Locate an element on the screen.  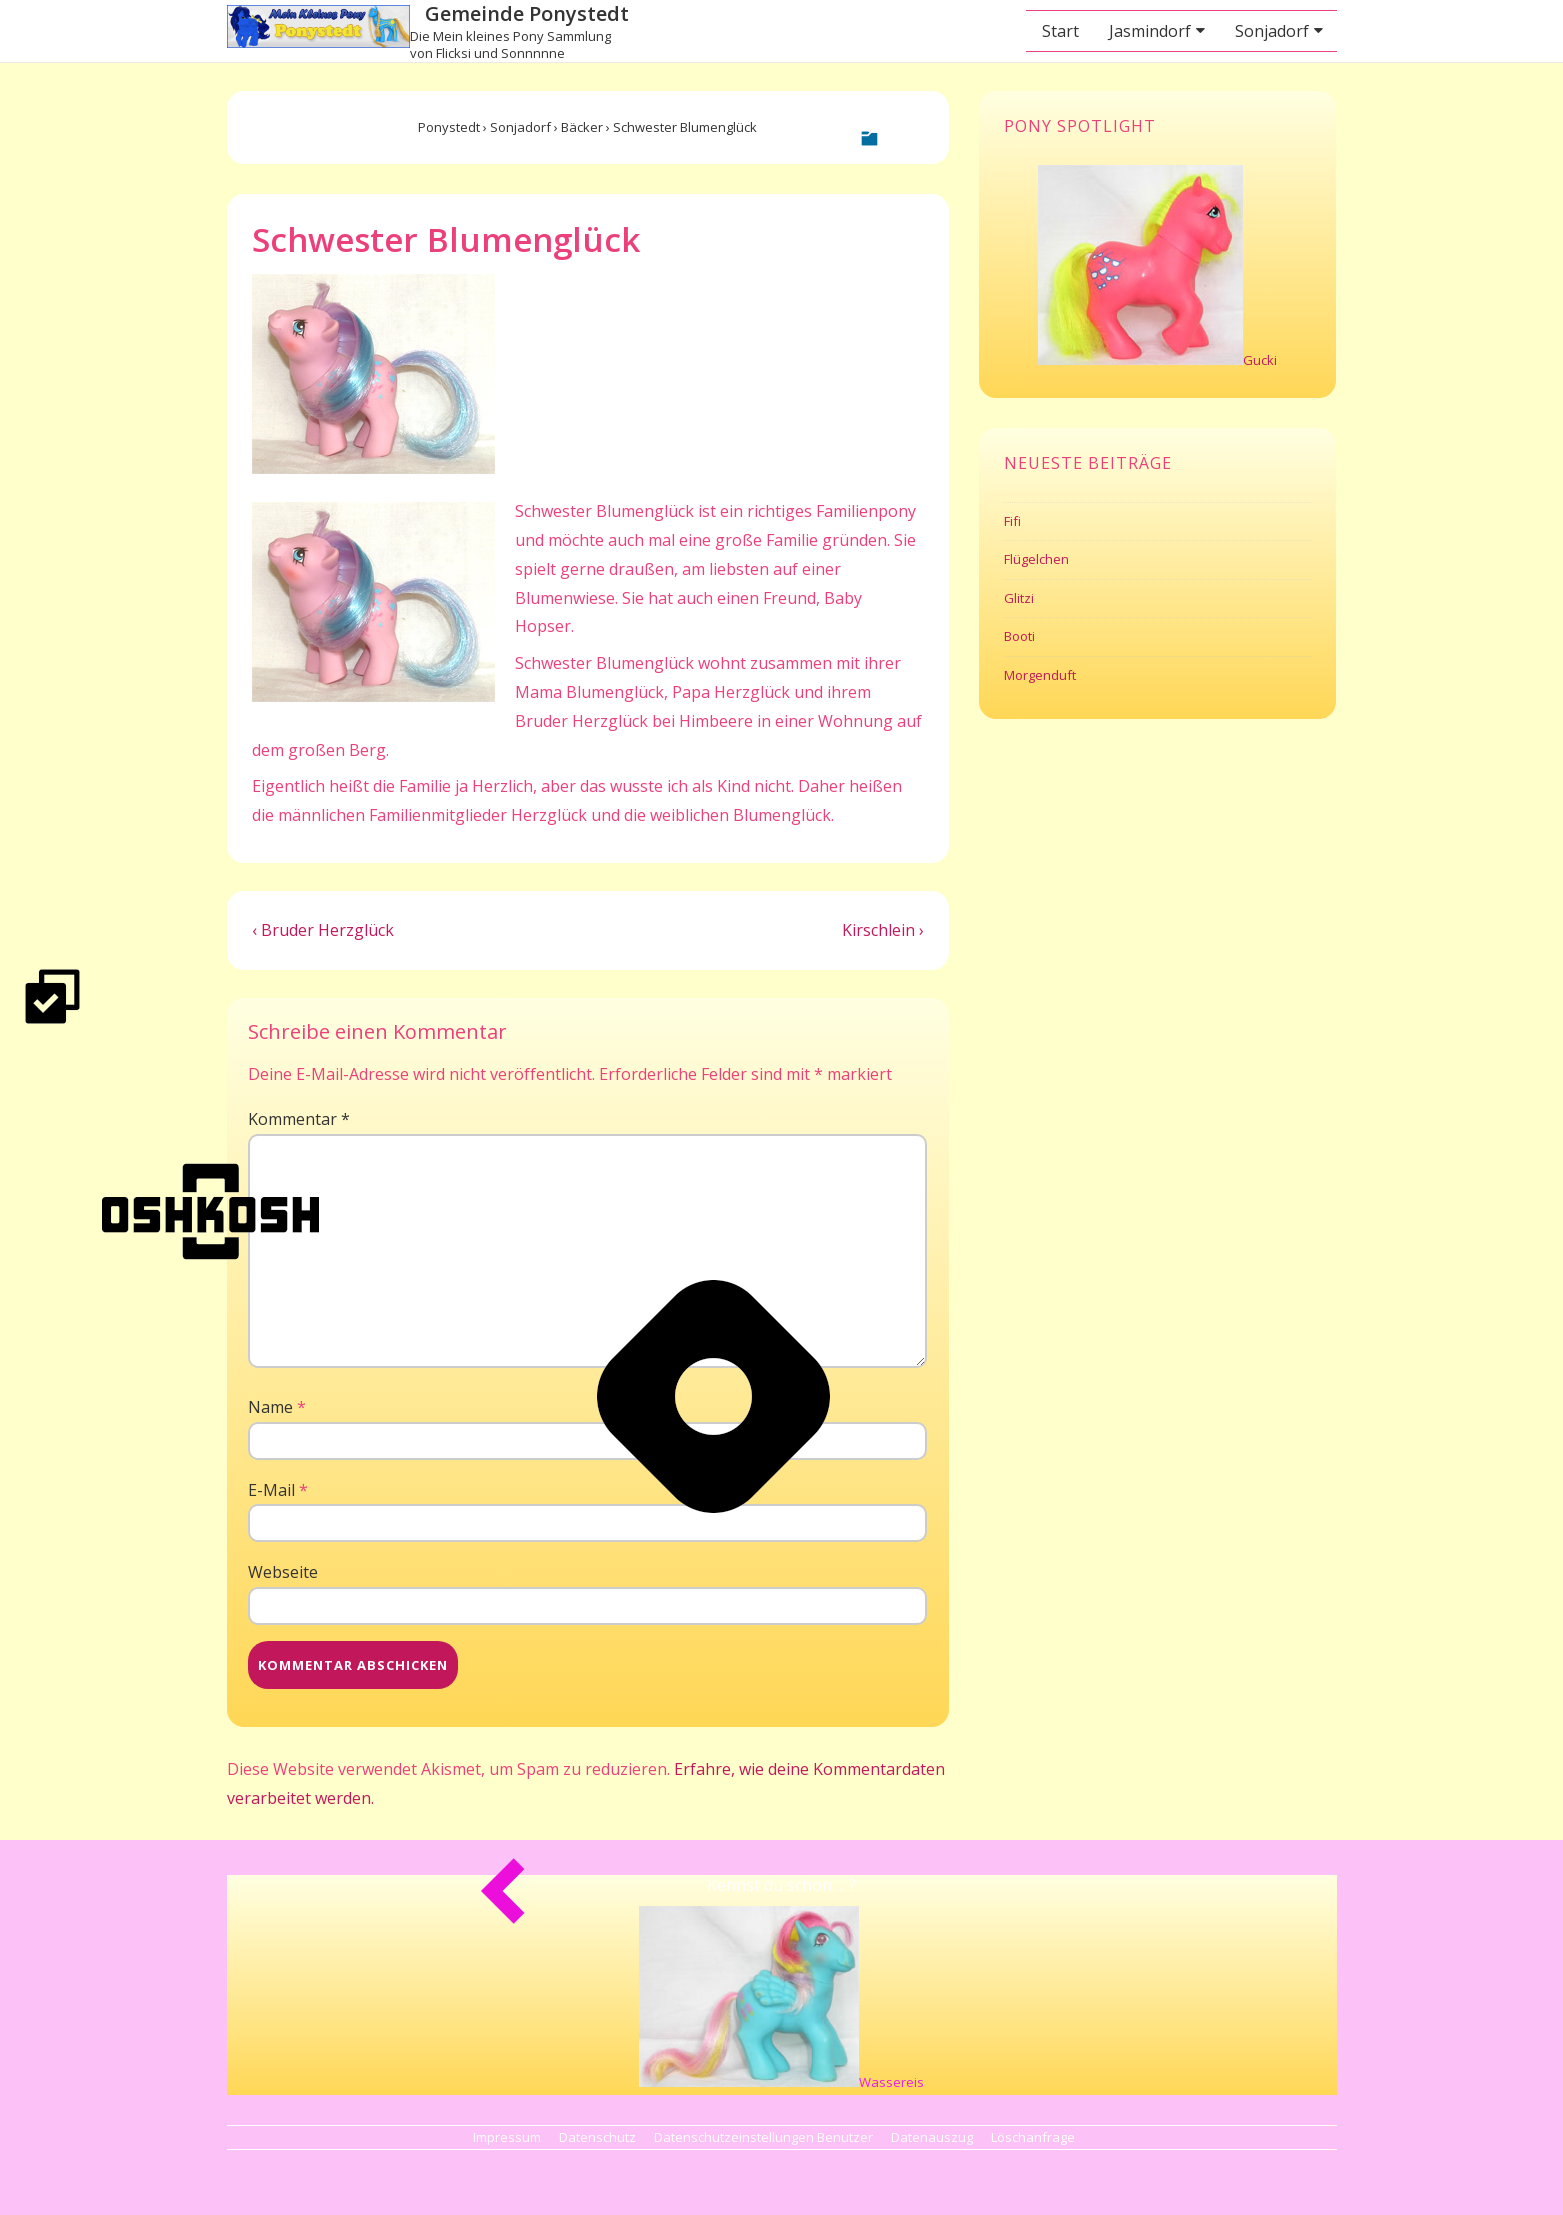
Oshkosh Corporation brand logo is located at coordinates (210, 1211).